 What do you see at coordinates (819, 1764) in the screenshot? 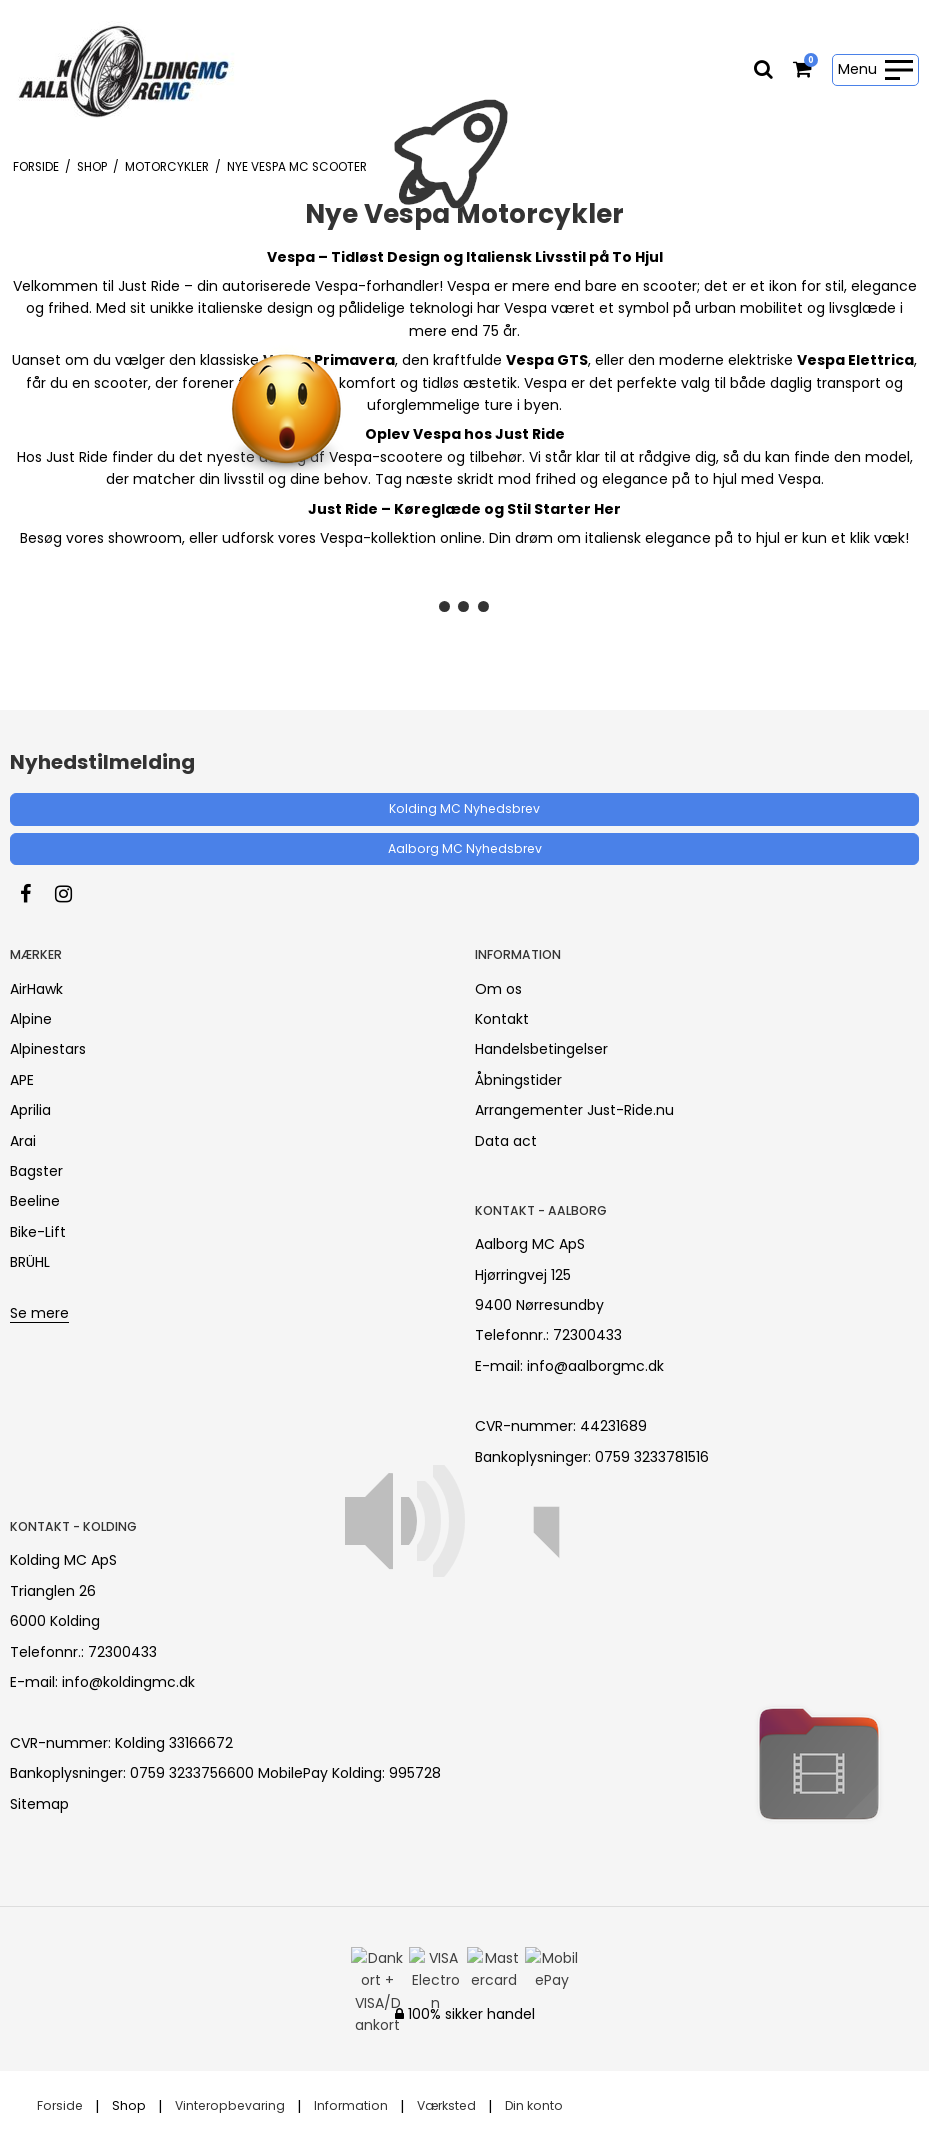
I see `open your videos folder` at bounding box center [819, 1764].